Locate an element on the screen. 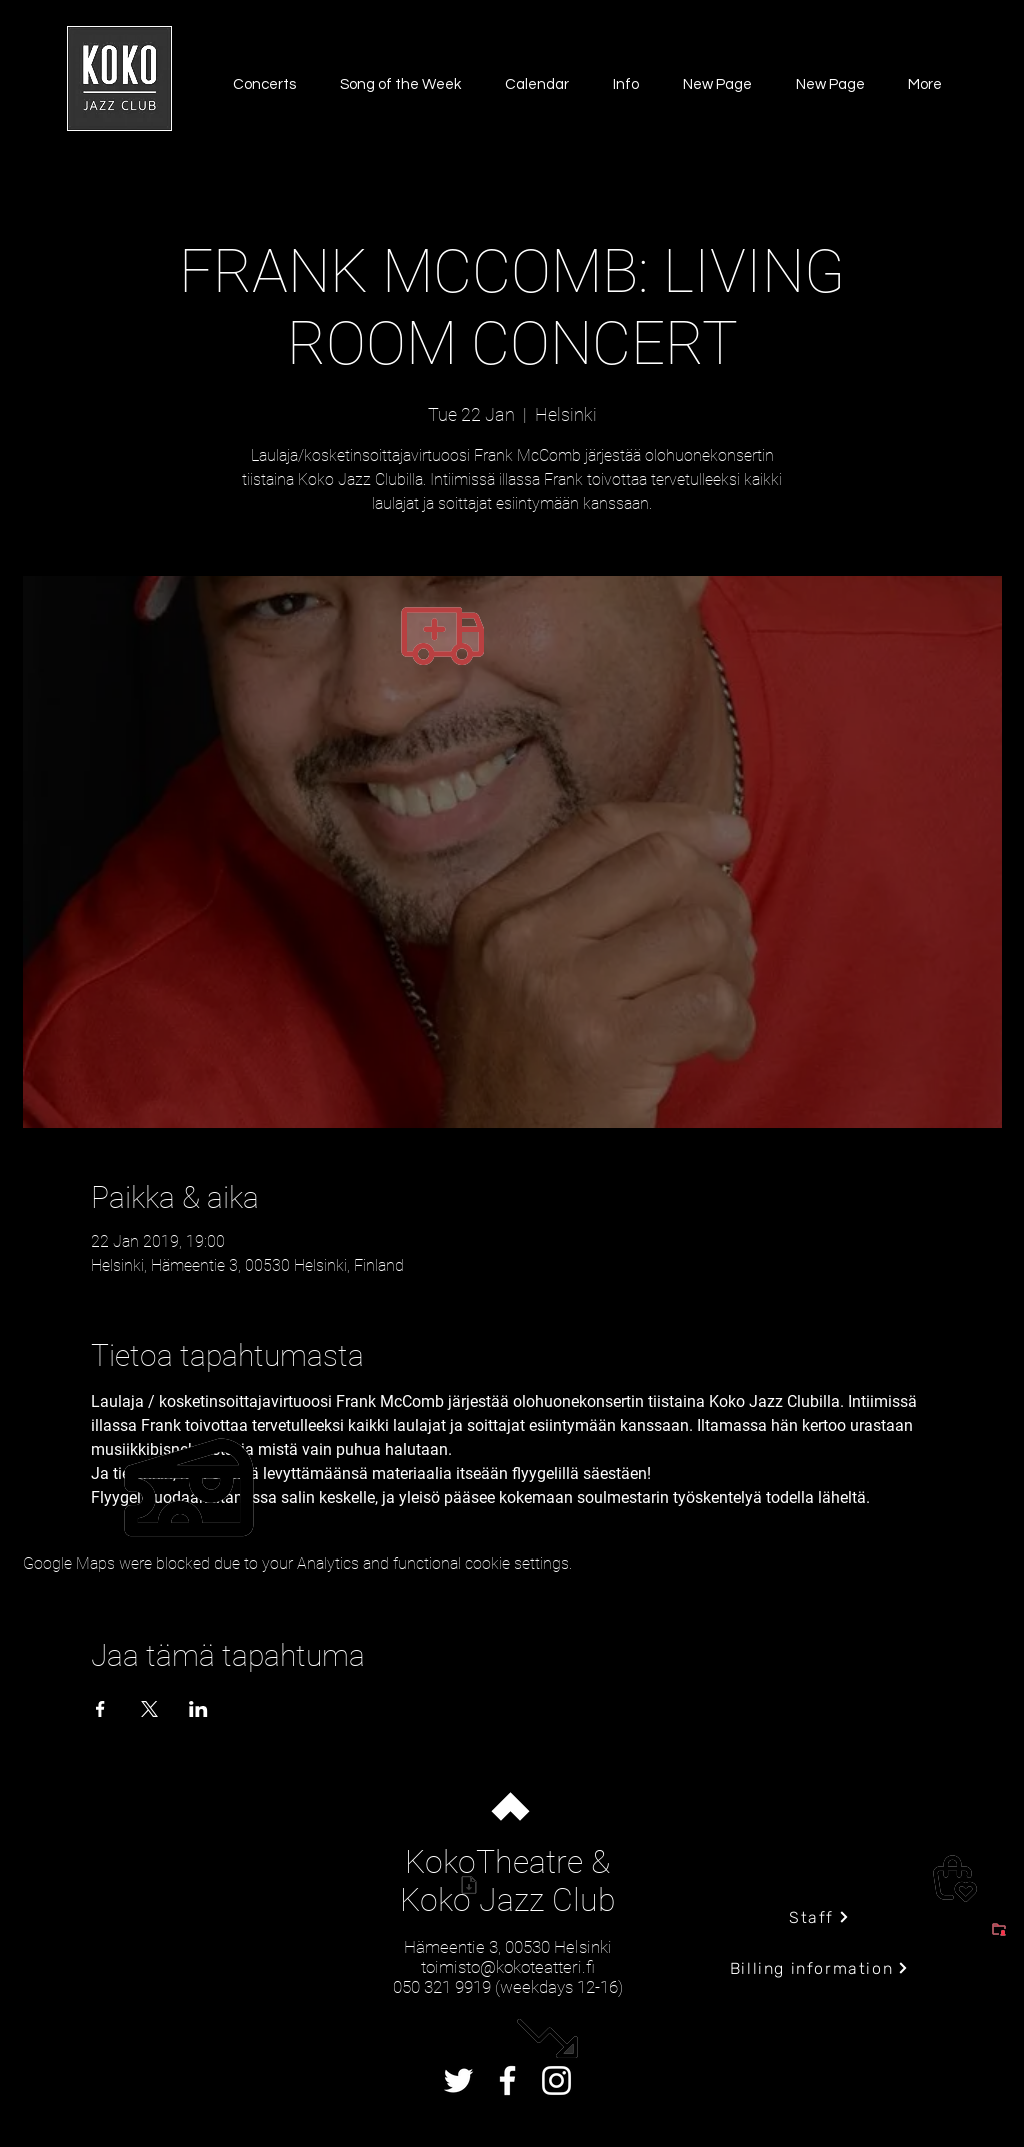 This screenshot has height=2147, width=1024. access user-specific files and documents is located at coordinates (999, 1929).